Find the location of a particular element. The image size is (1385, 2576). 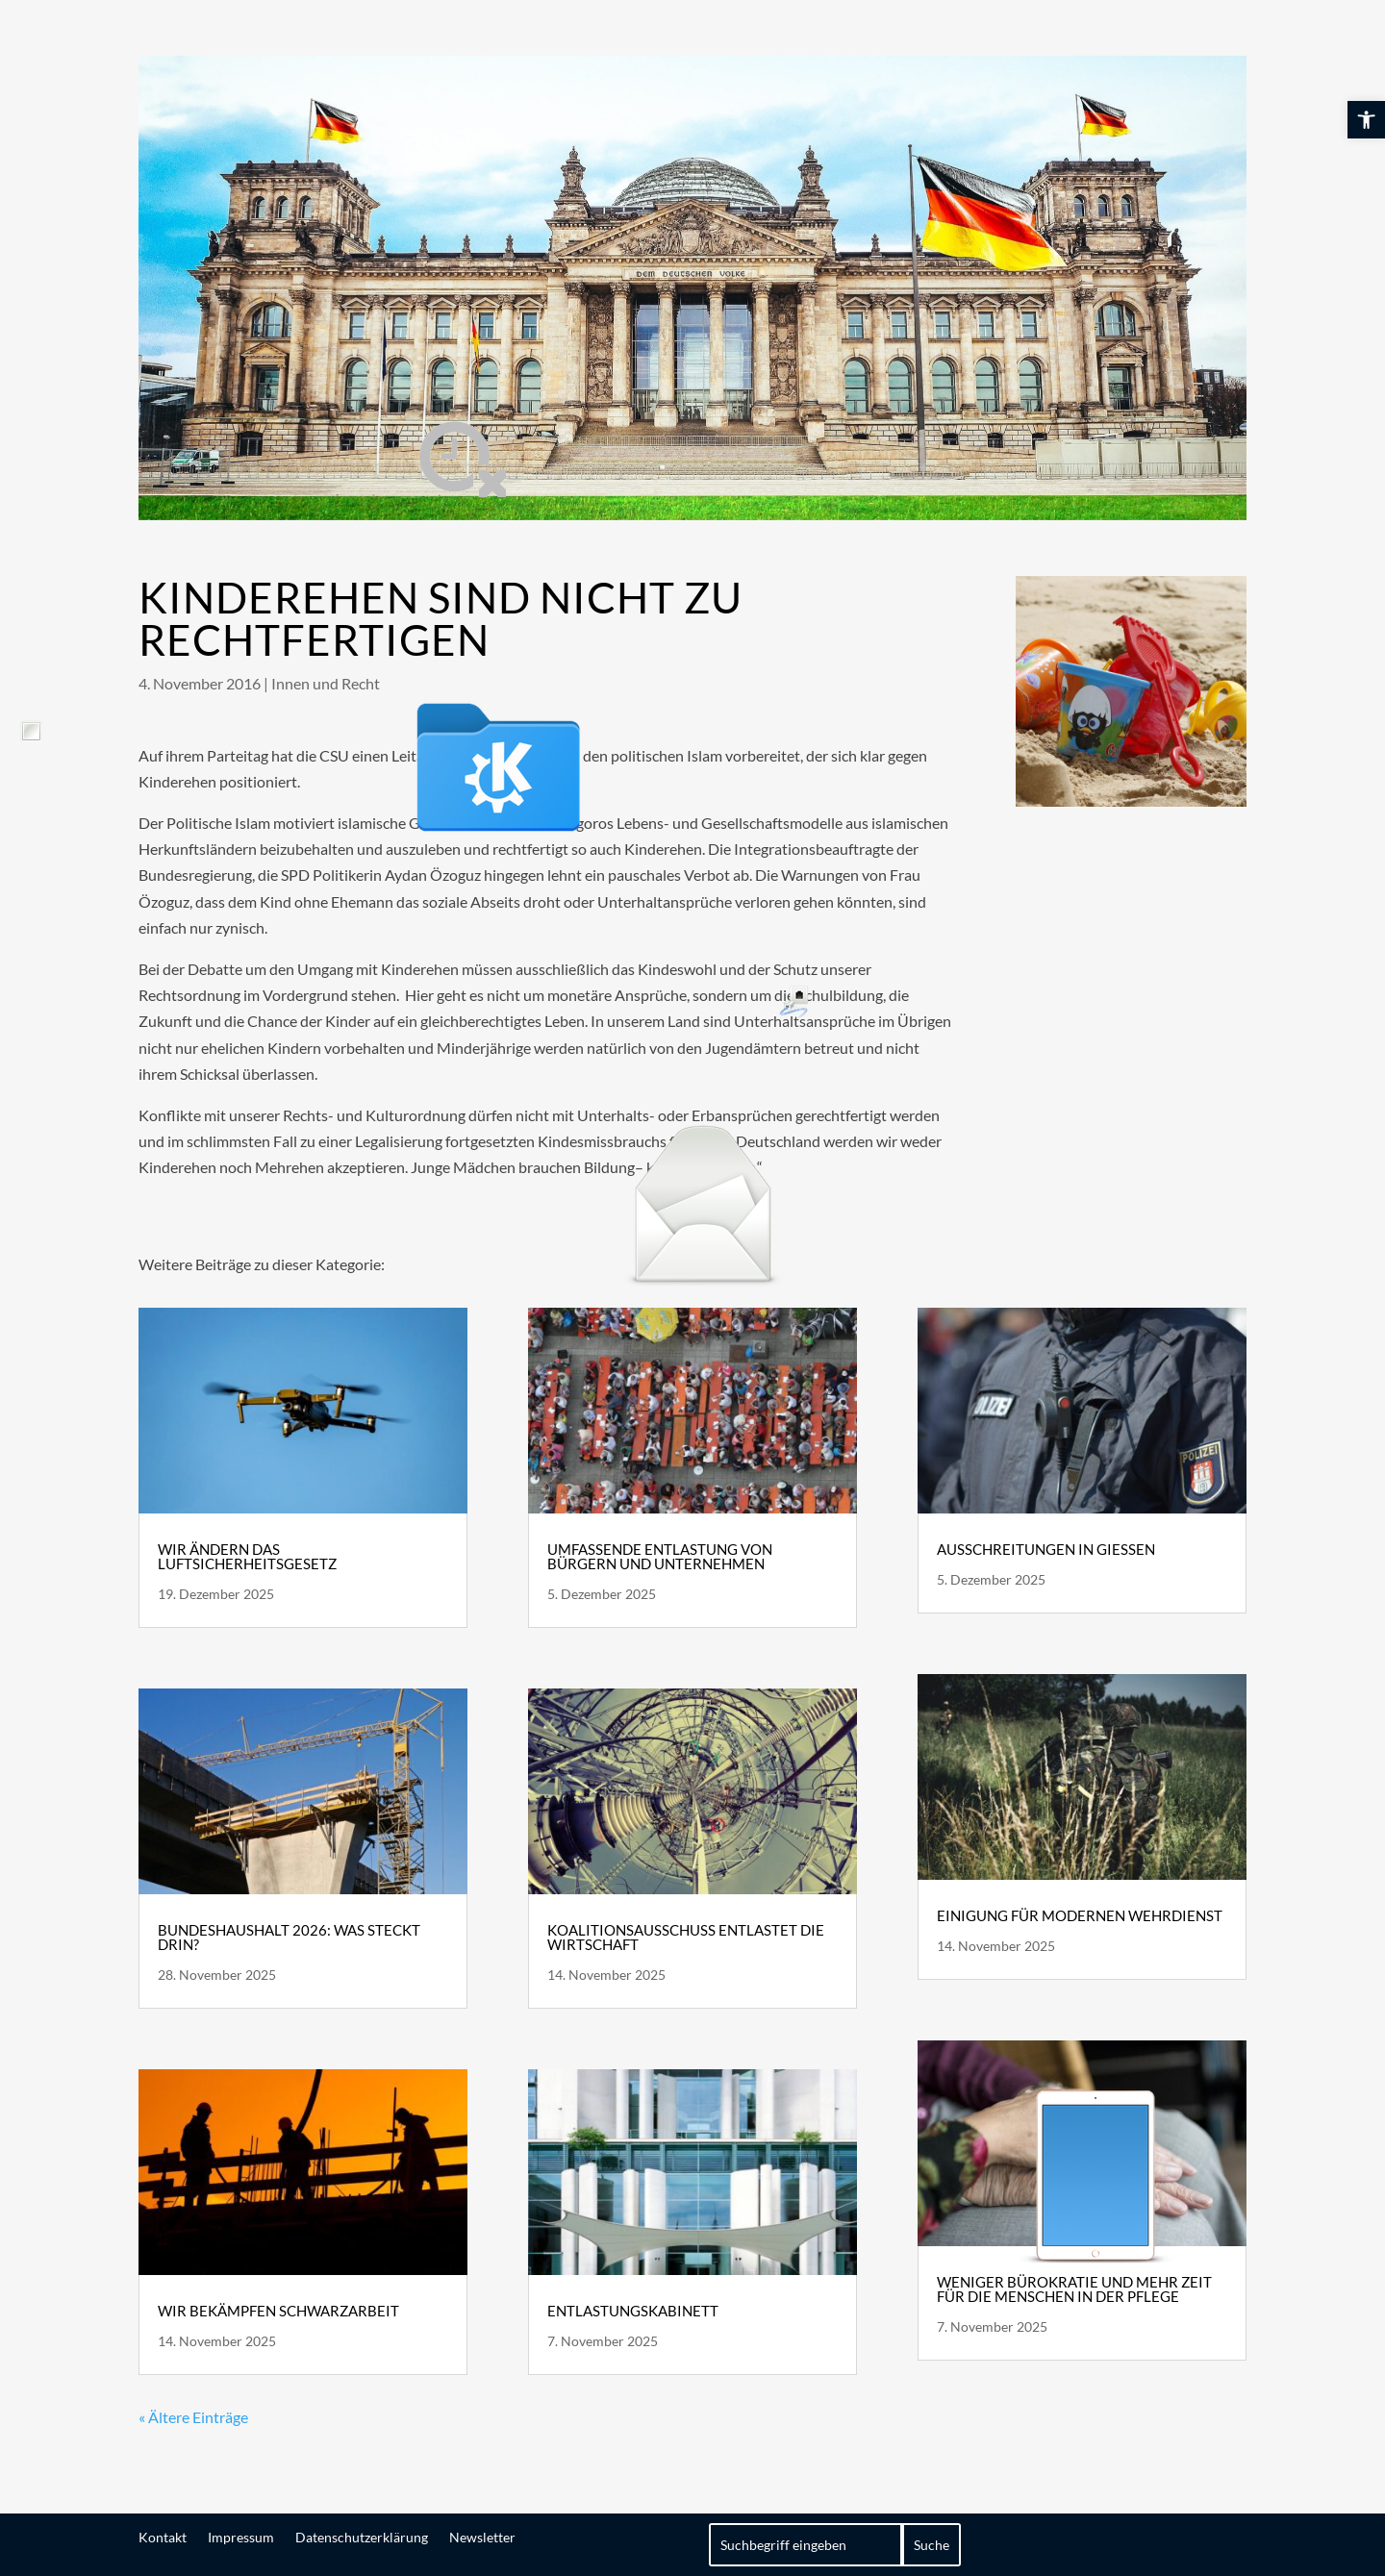

iPad device connected to this computer is located at coordinates (1095, 2177).